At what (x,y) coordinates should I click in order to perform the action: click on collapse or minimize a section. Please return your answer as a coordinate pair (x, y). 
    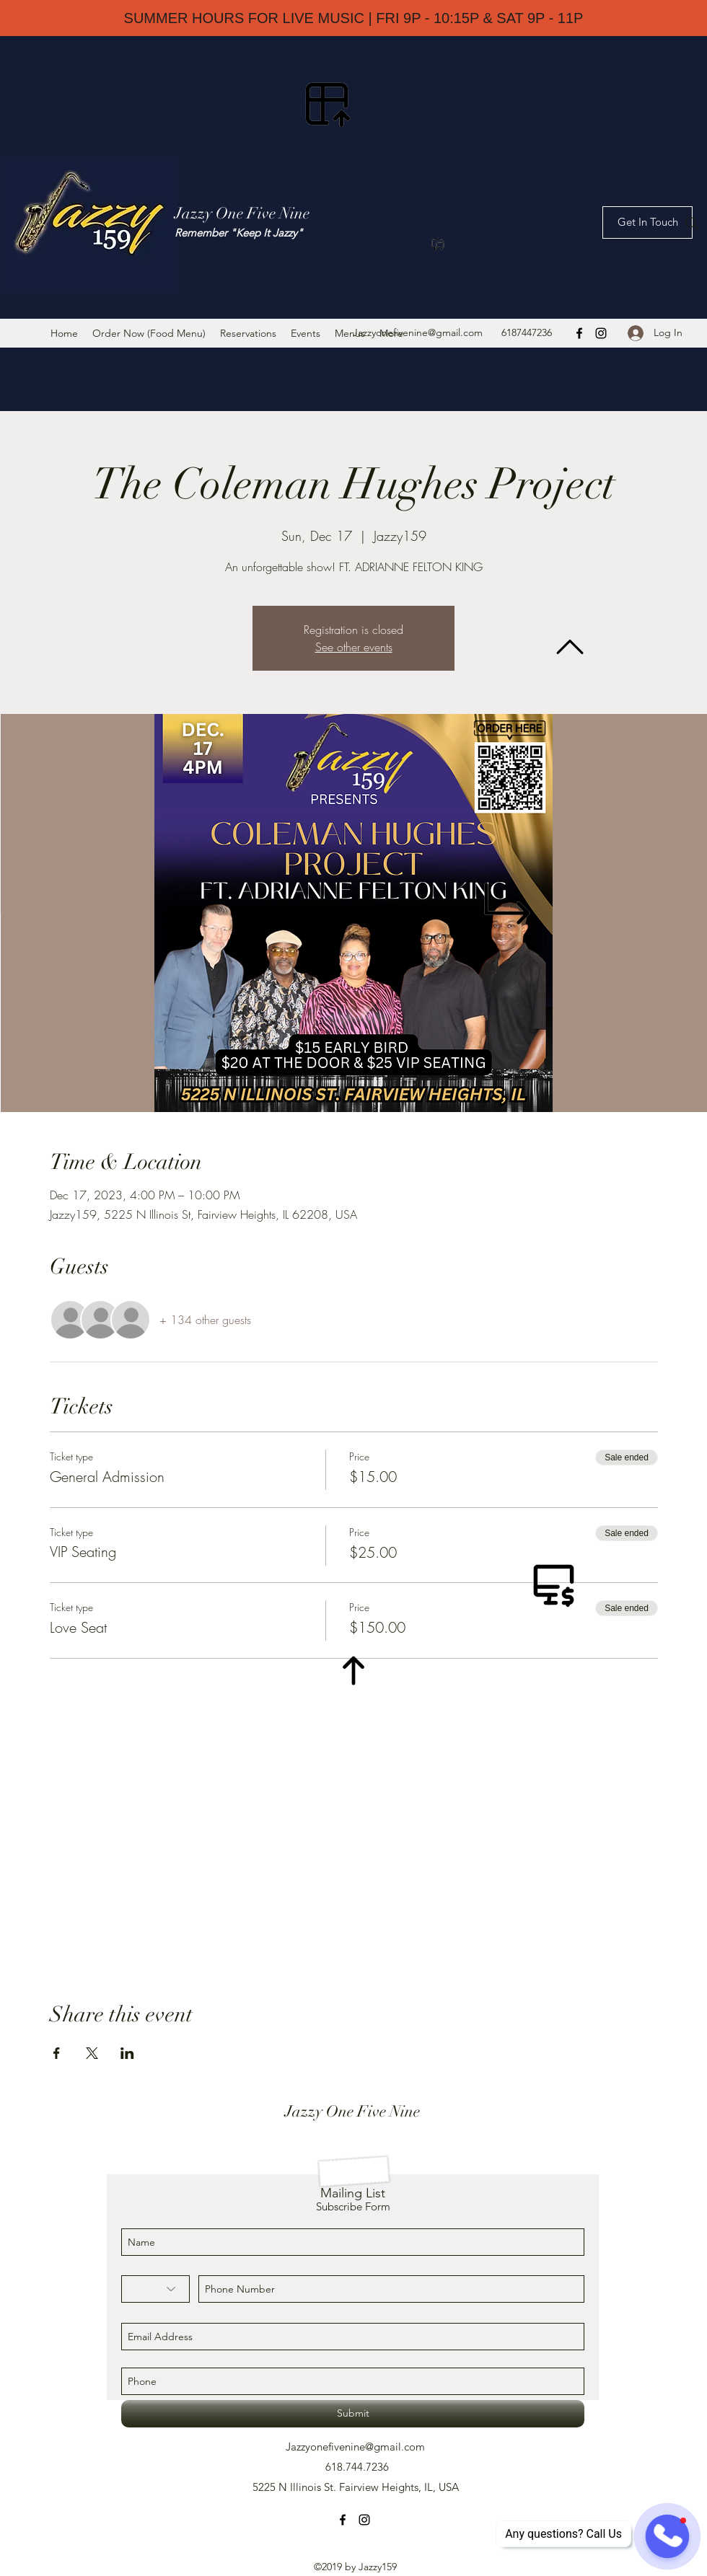
    Looking at the image, I should click on (570, 647).